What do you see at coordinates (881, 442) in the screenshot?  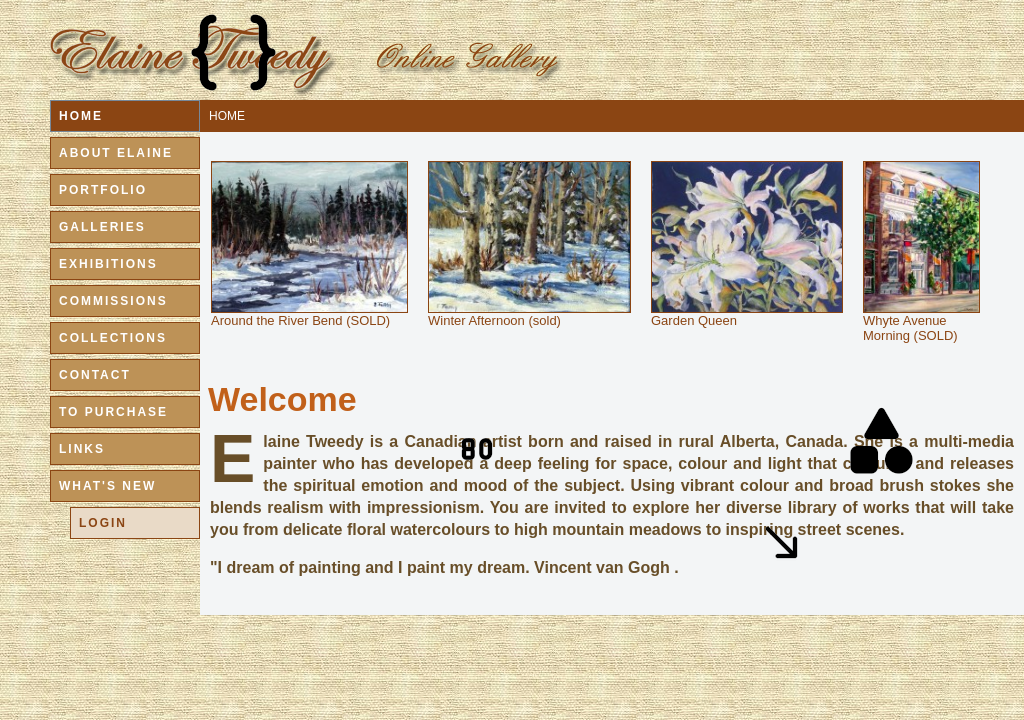 I see `access shape tools or drawing options` at bounding box center [881, 442].